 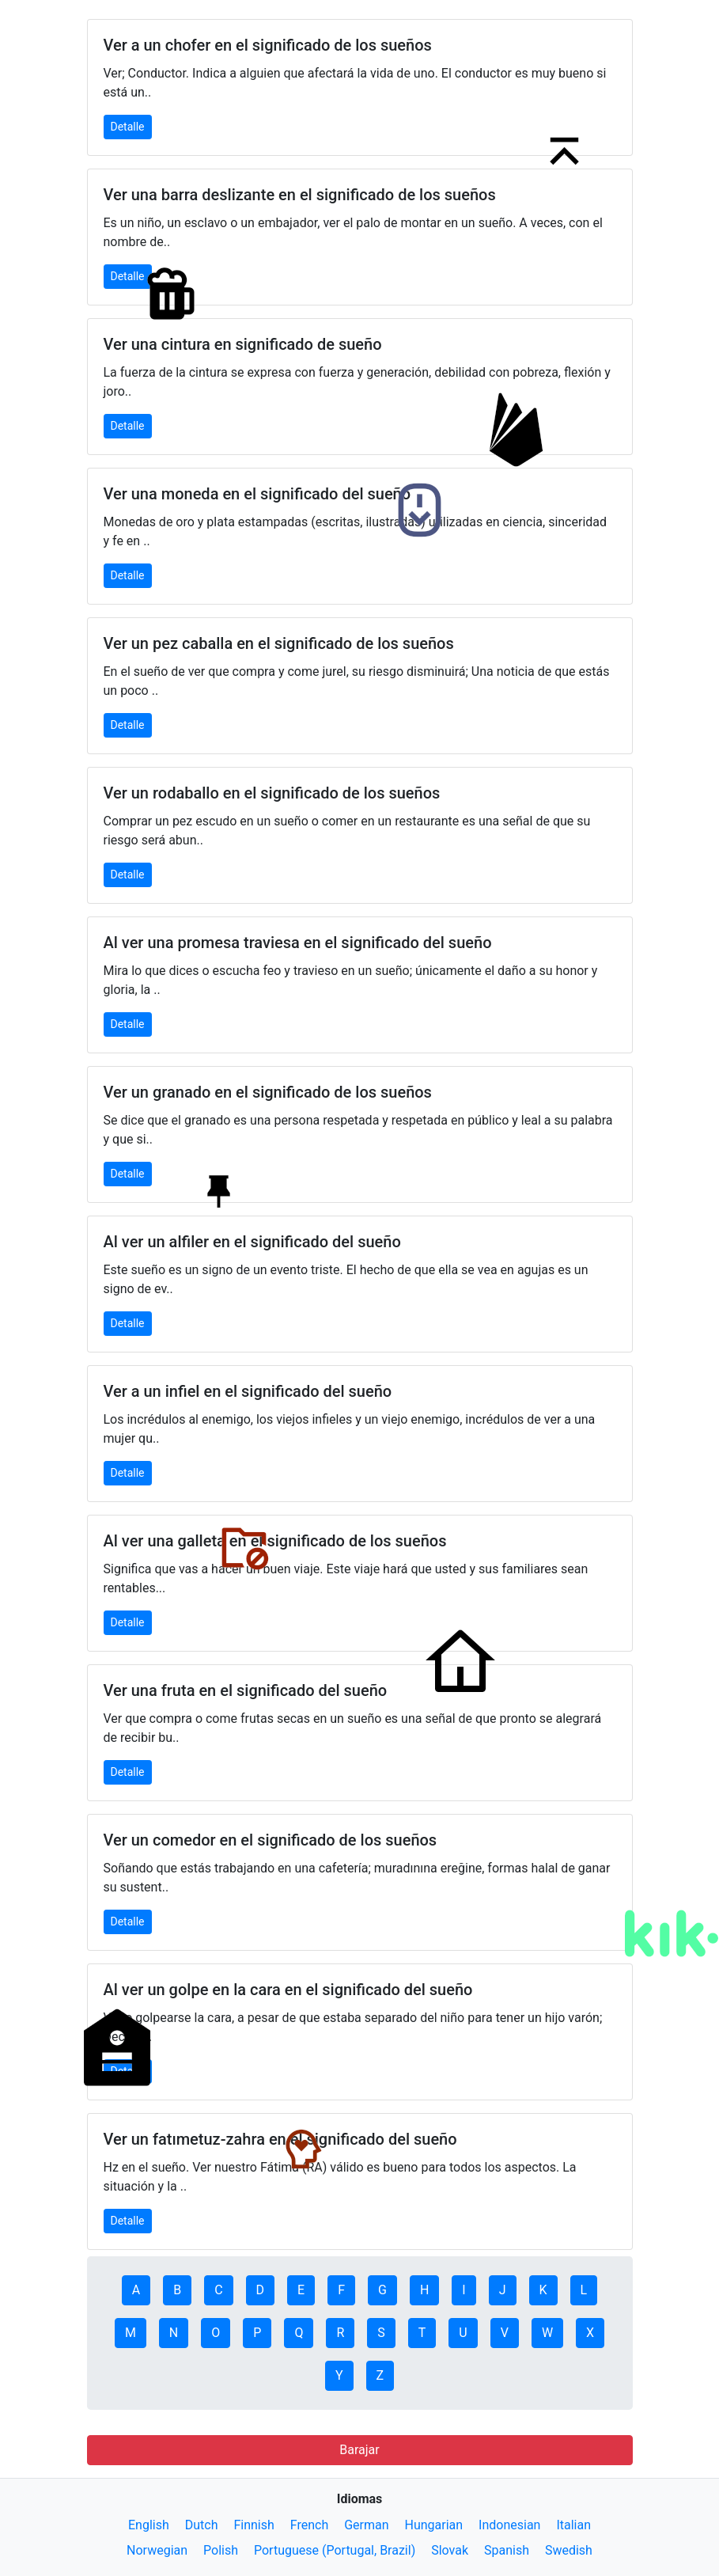 What do you see at coordinates (117, 2049) in the screenshot?
I see `view product pricing or deals` at bounding box center [117, 2049].